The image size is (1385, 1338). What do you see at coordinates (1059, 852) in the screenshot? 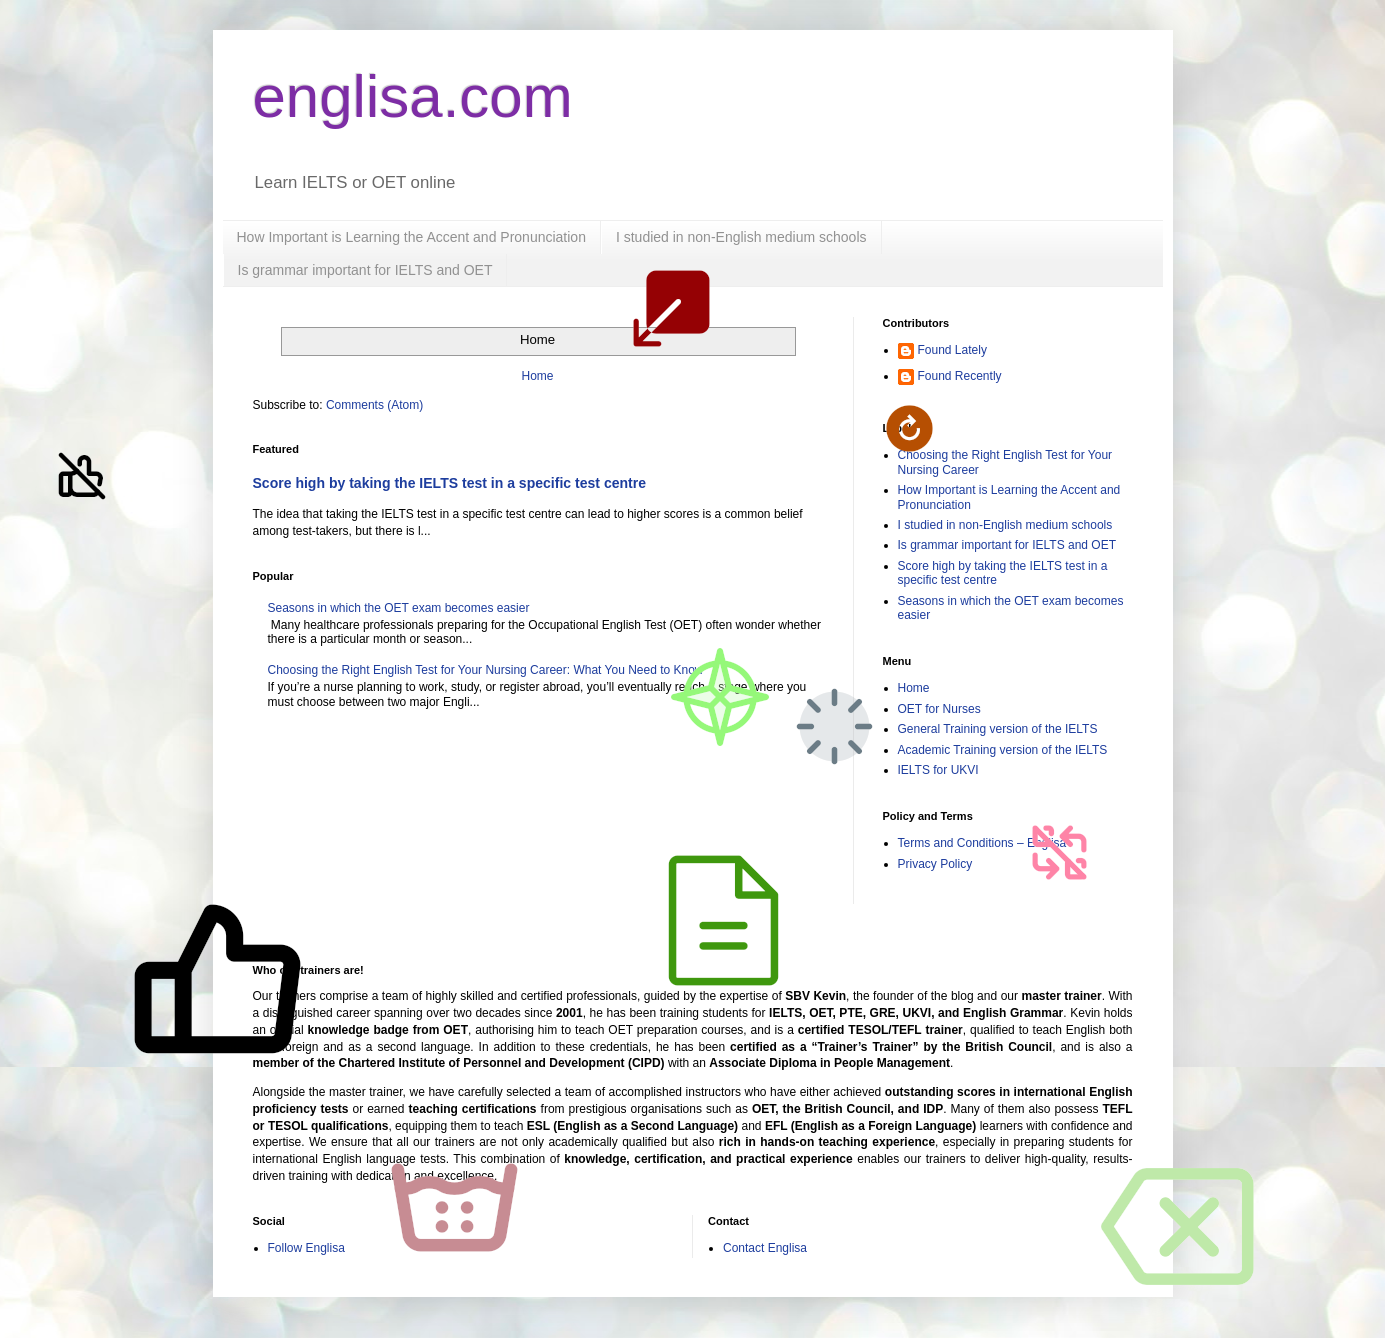
I see `shuffle or swap mode disabled` at bounding box center [1059, 852].